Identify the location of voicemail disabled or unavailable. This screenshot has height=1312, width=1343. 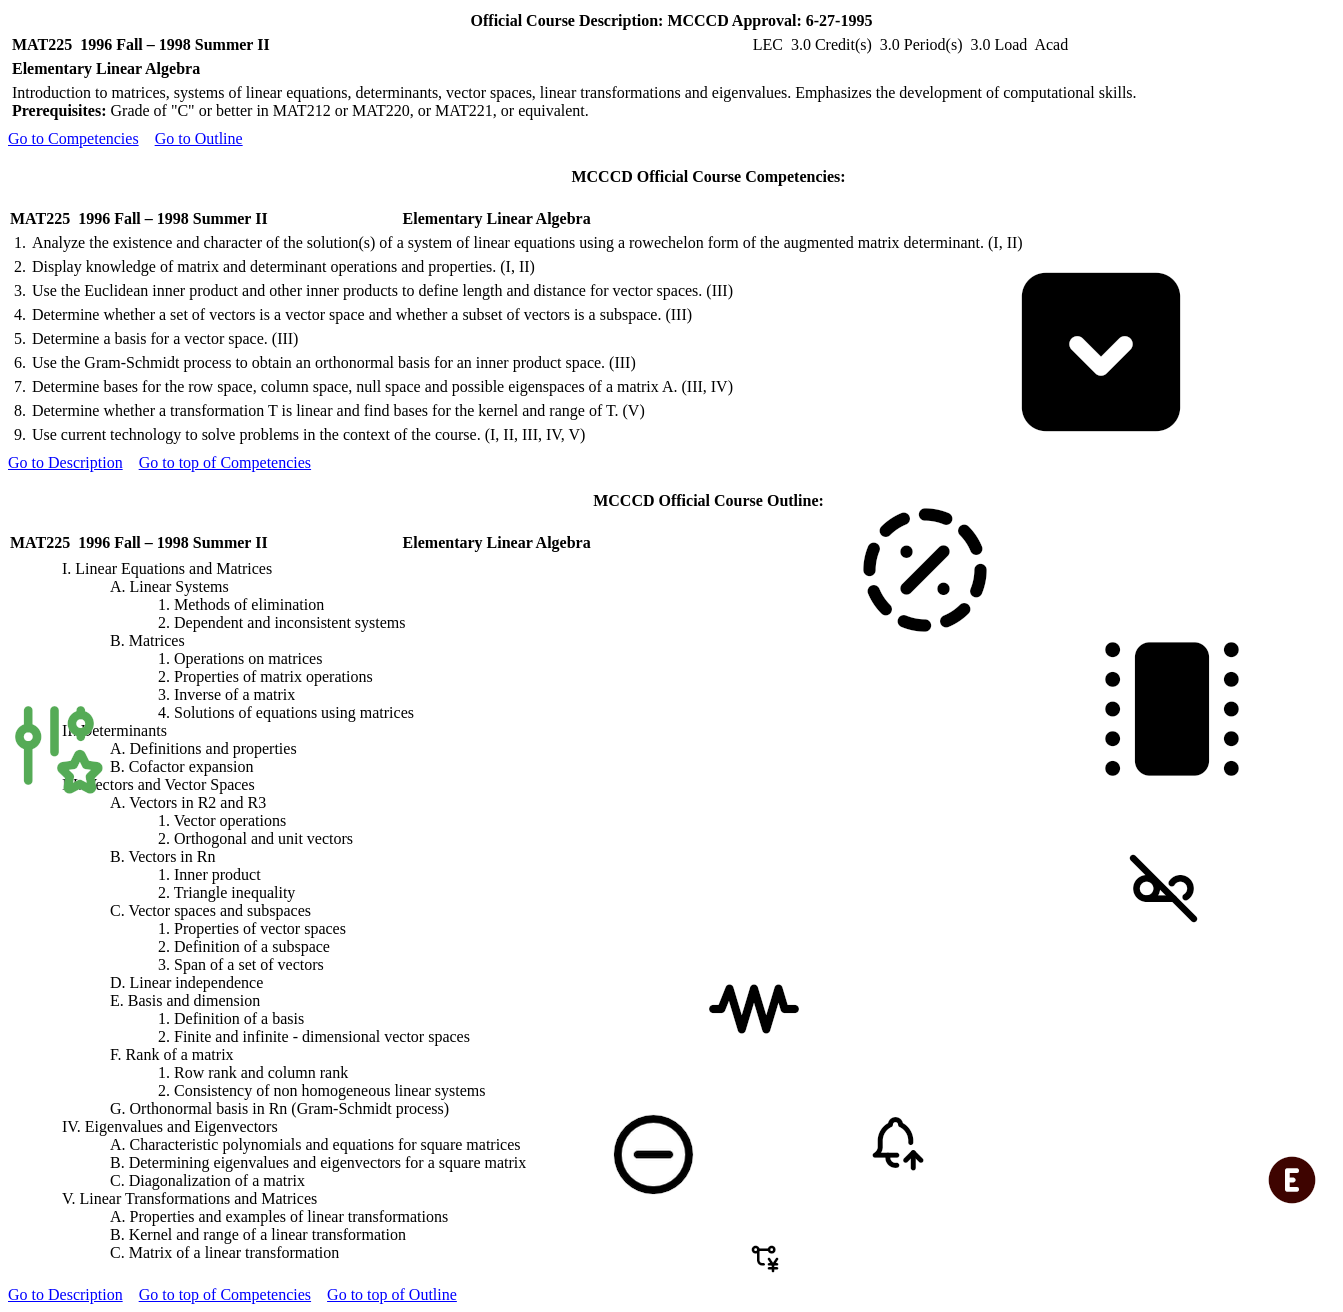
(1163, 888).